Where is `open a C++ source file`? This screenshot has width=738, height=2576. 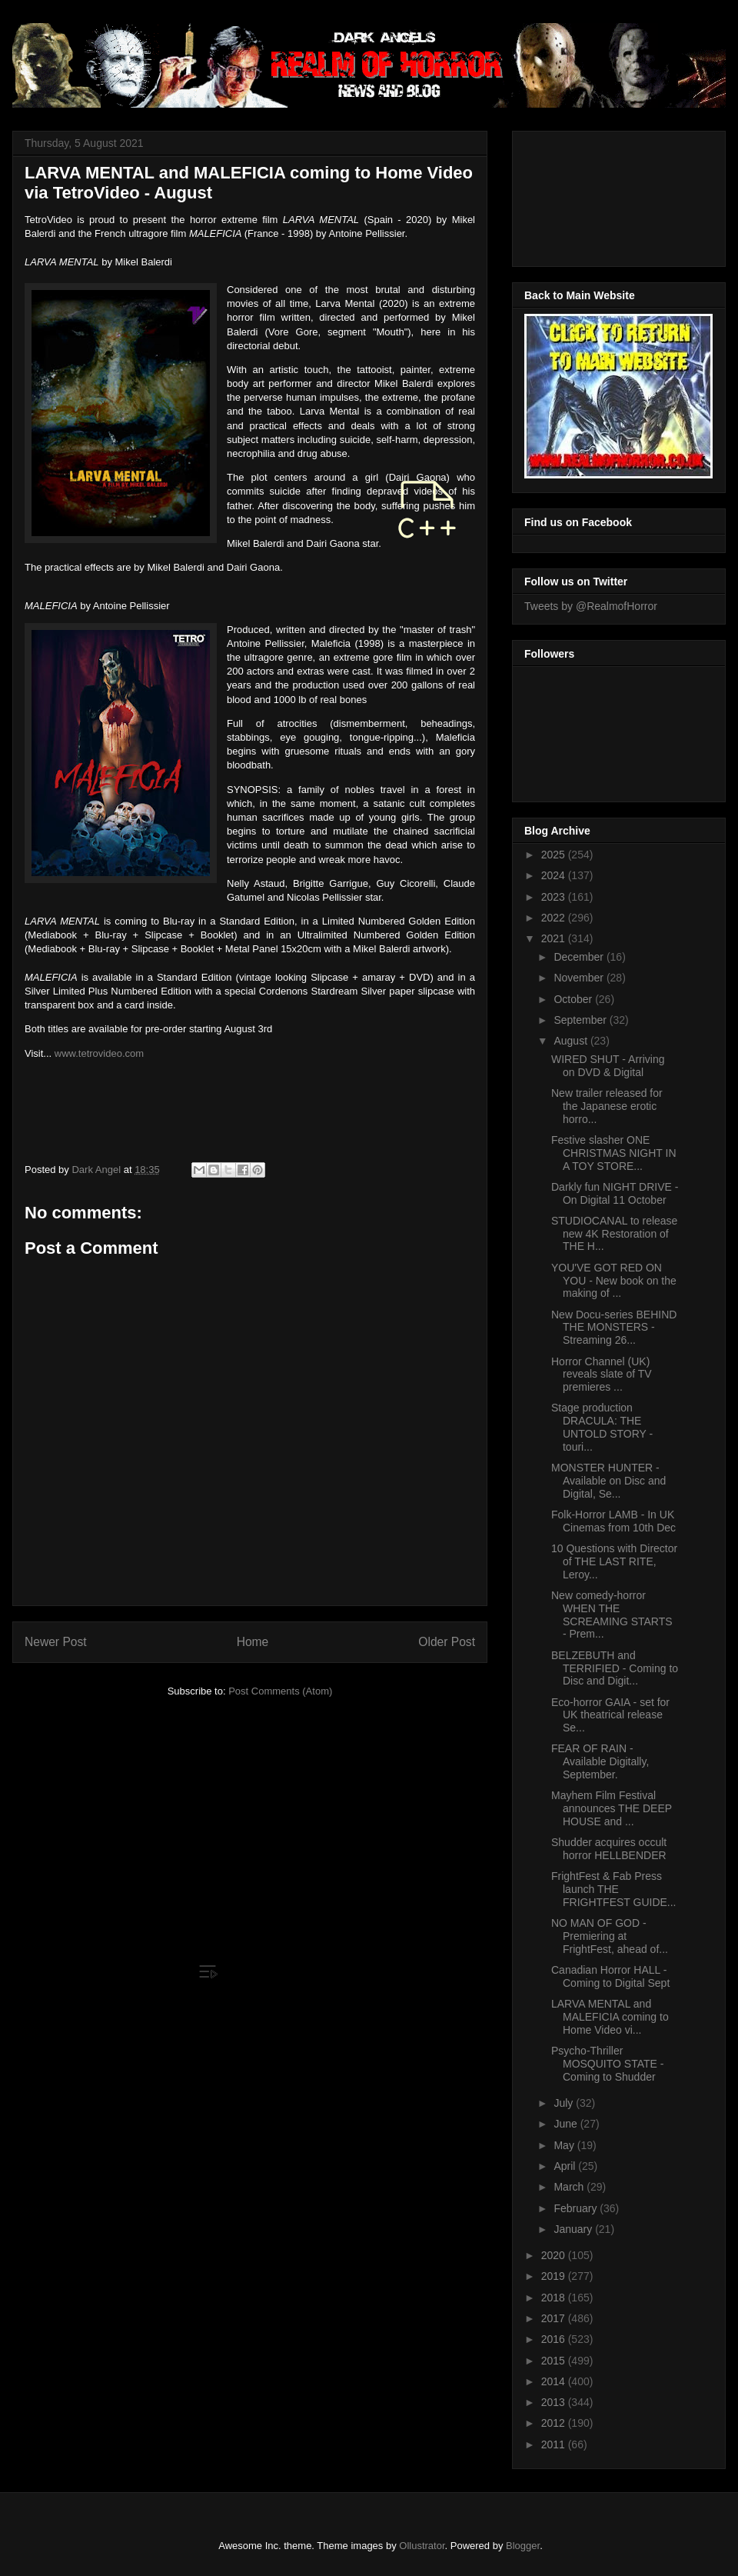
open a C++ source file is located at coordinates (427, 512).